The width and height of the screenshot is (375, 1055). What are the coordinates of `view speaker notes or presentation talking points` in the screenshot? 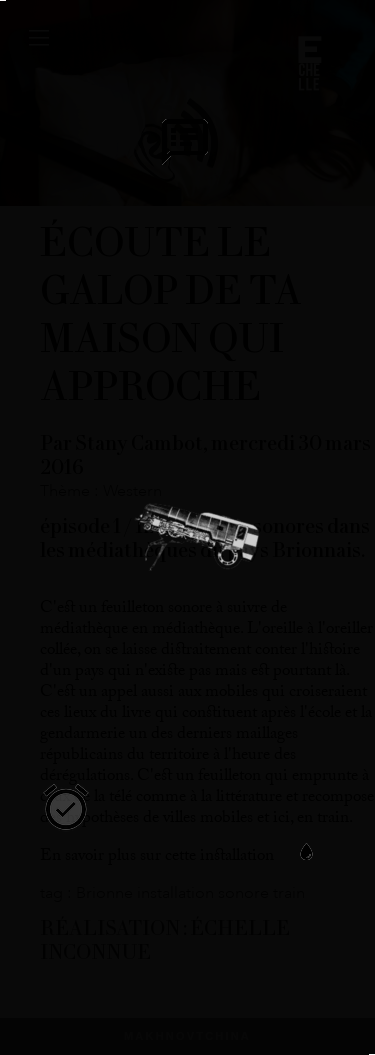 It's located at (185, 142).